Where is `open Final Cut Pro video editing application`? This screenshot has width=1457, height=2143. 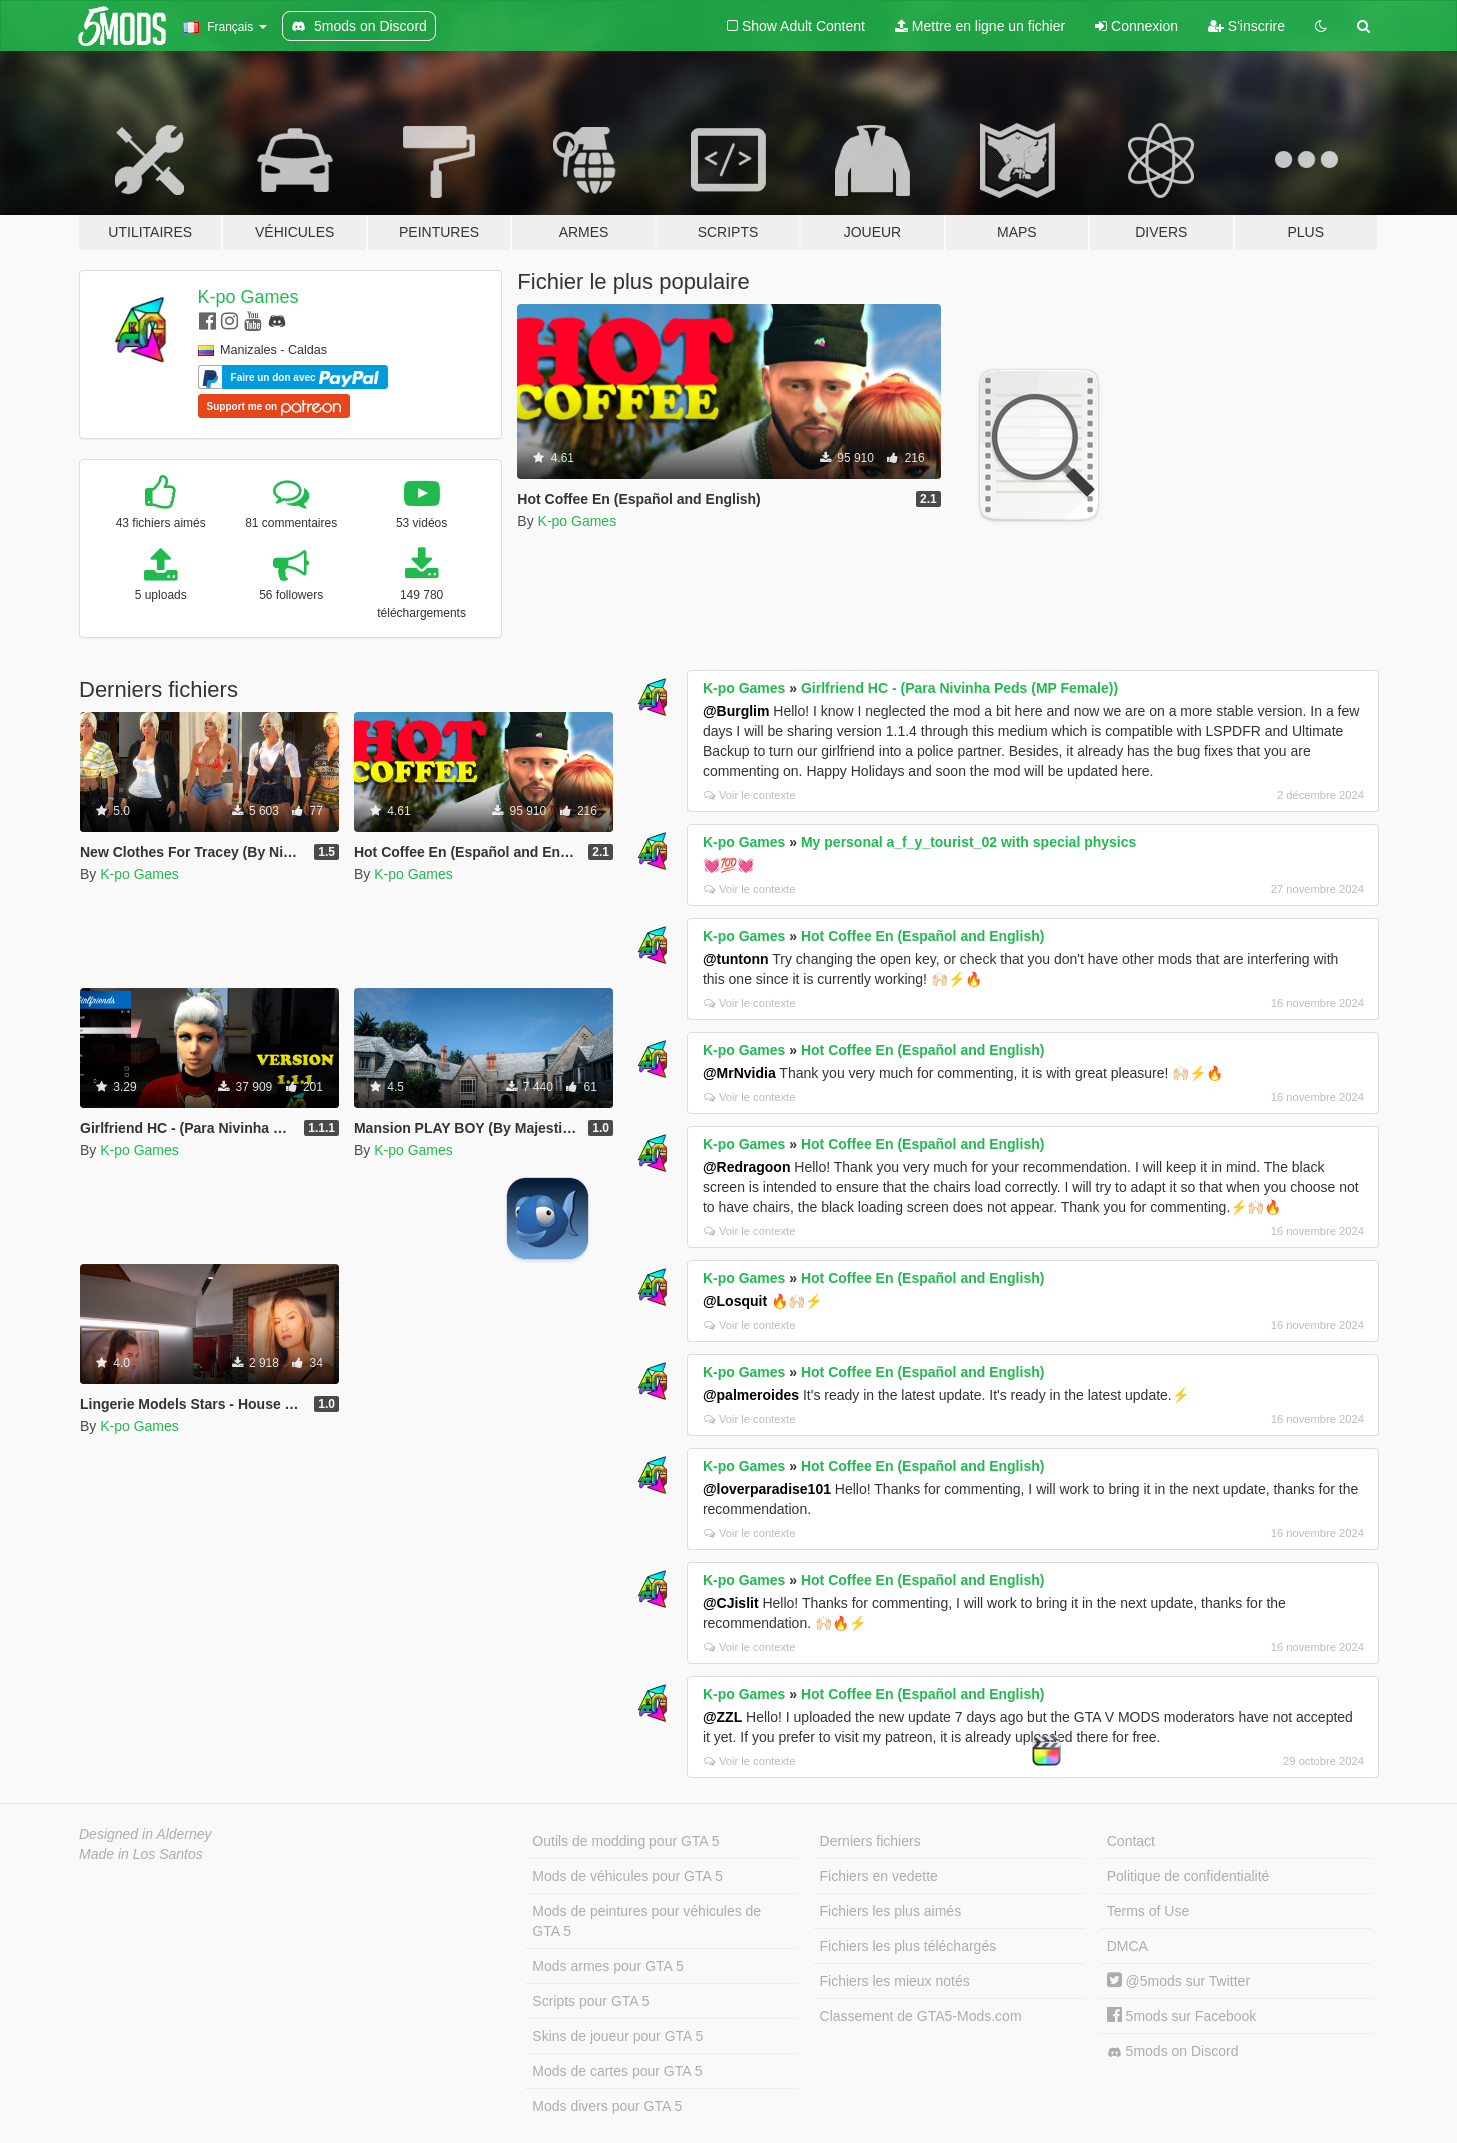
open Final Cut Pro video editing application is located at coordinates (1046, 1751).